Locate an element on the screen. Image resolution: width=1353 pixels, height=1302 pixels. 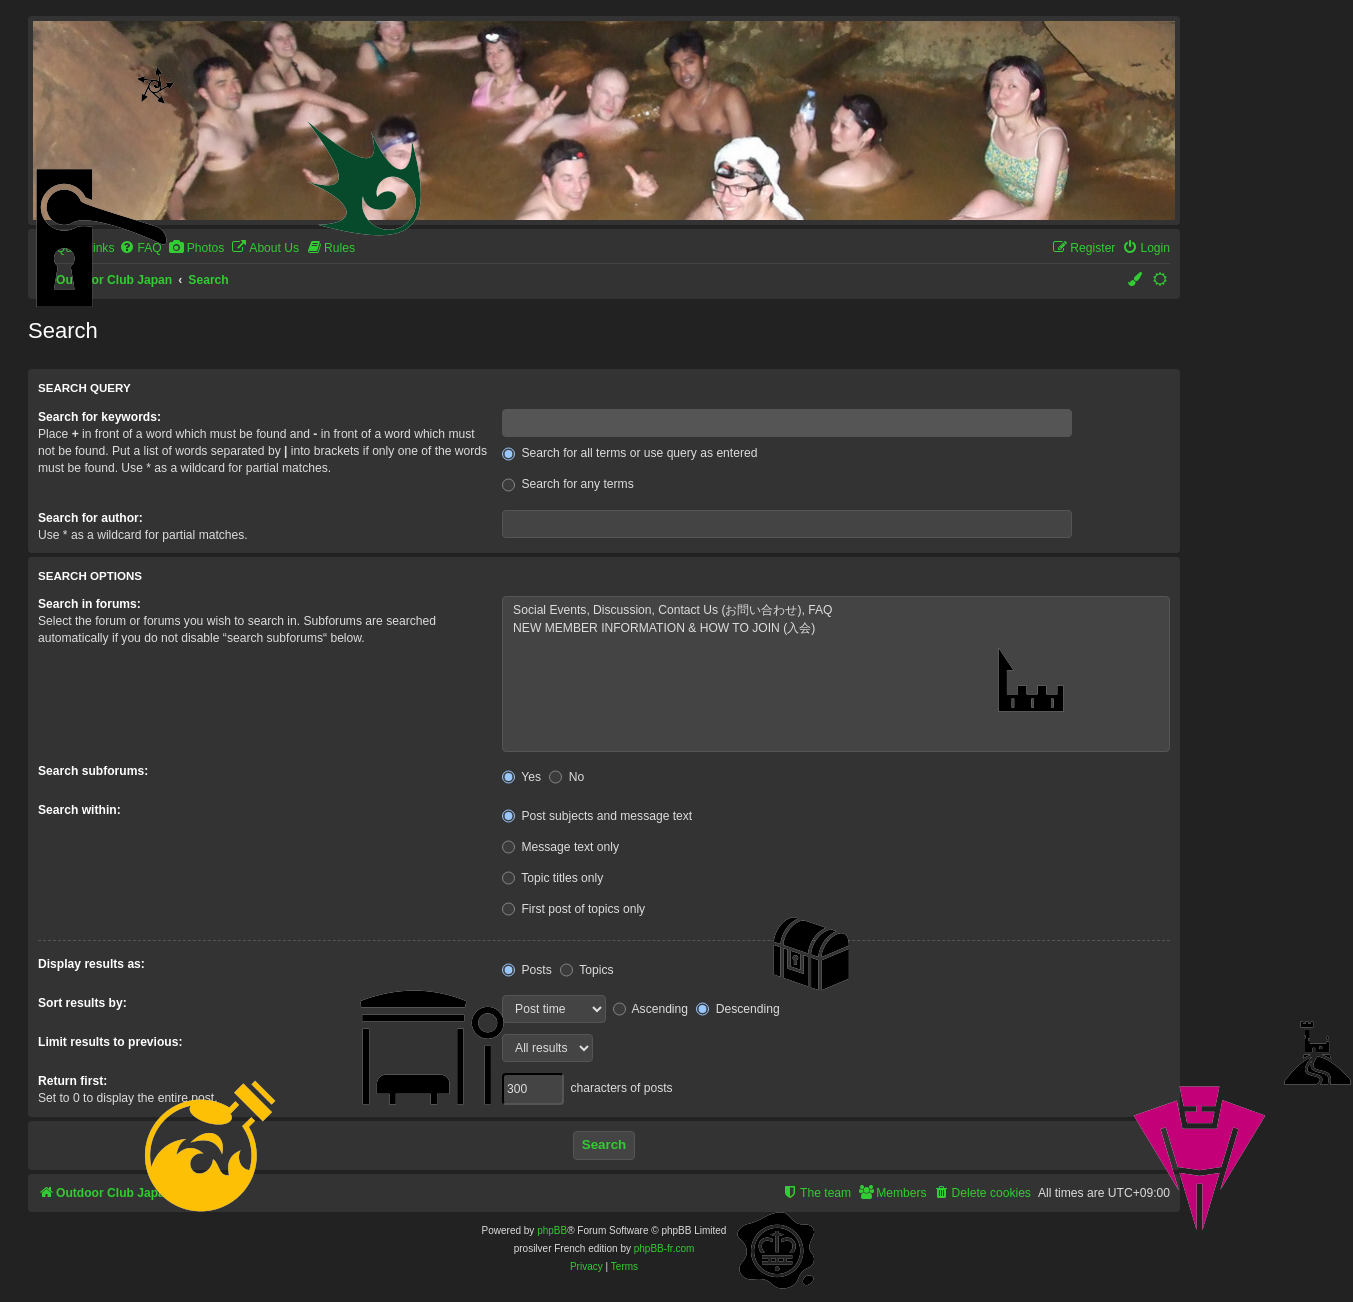
a locked or secured inventory chest is located at coordinates (811, 954).